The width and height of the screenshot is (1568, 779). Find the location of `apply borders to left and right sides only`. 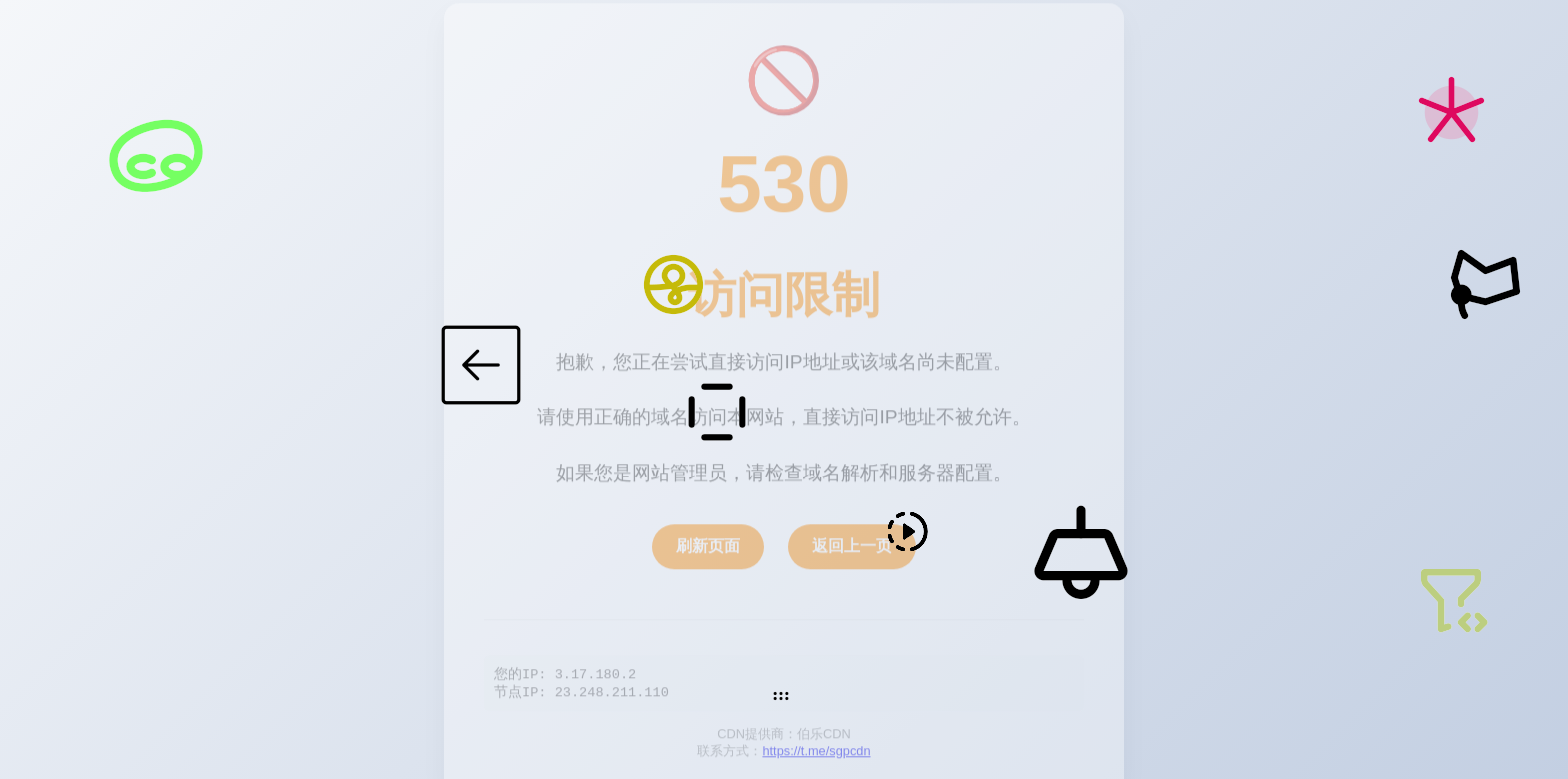

apply borders to left and right sides only is located at coordinates (717, 412).